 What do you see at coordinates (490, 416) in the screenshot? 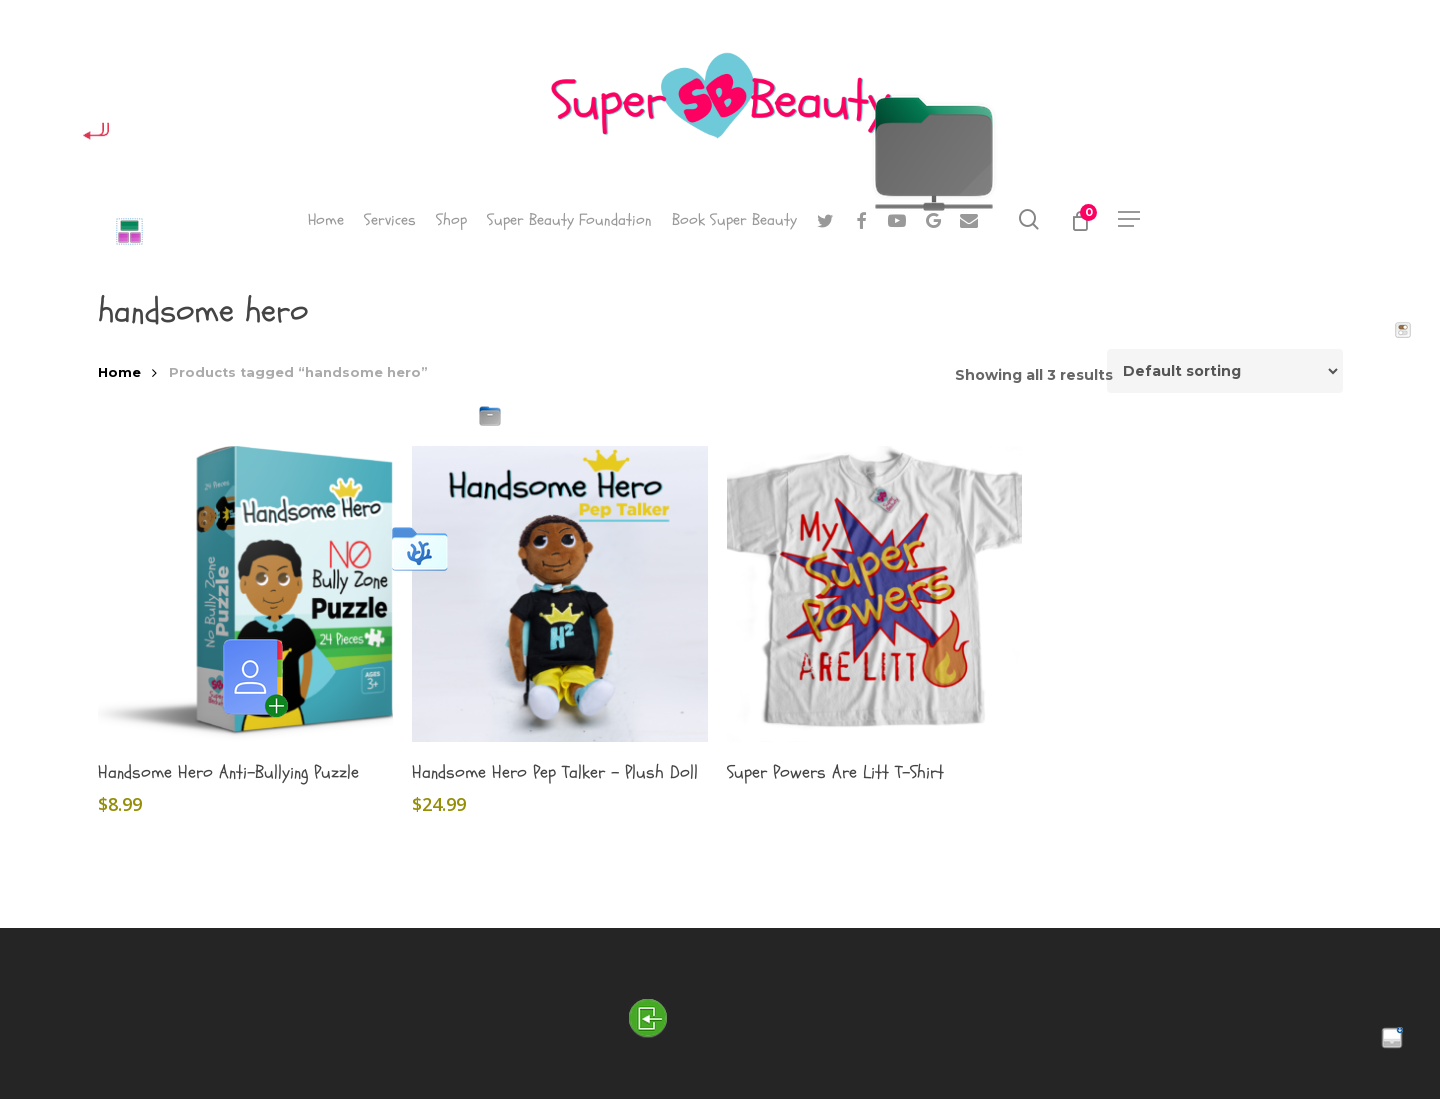
I see `open the file manager application` at bounding box center [490, 416].